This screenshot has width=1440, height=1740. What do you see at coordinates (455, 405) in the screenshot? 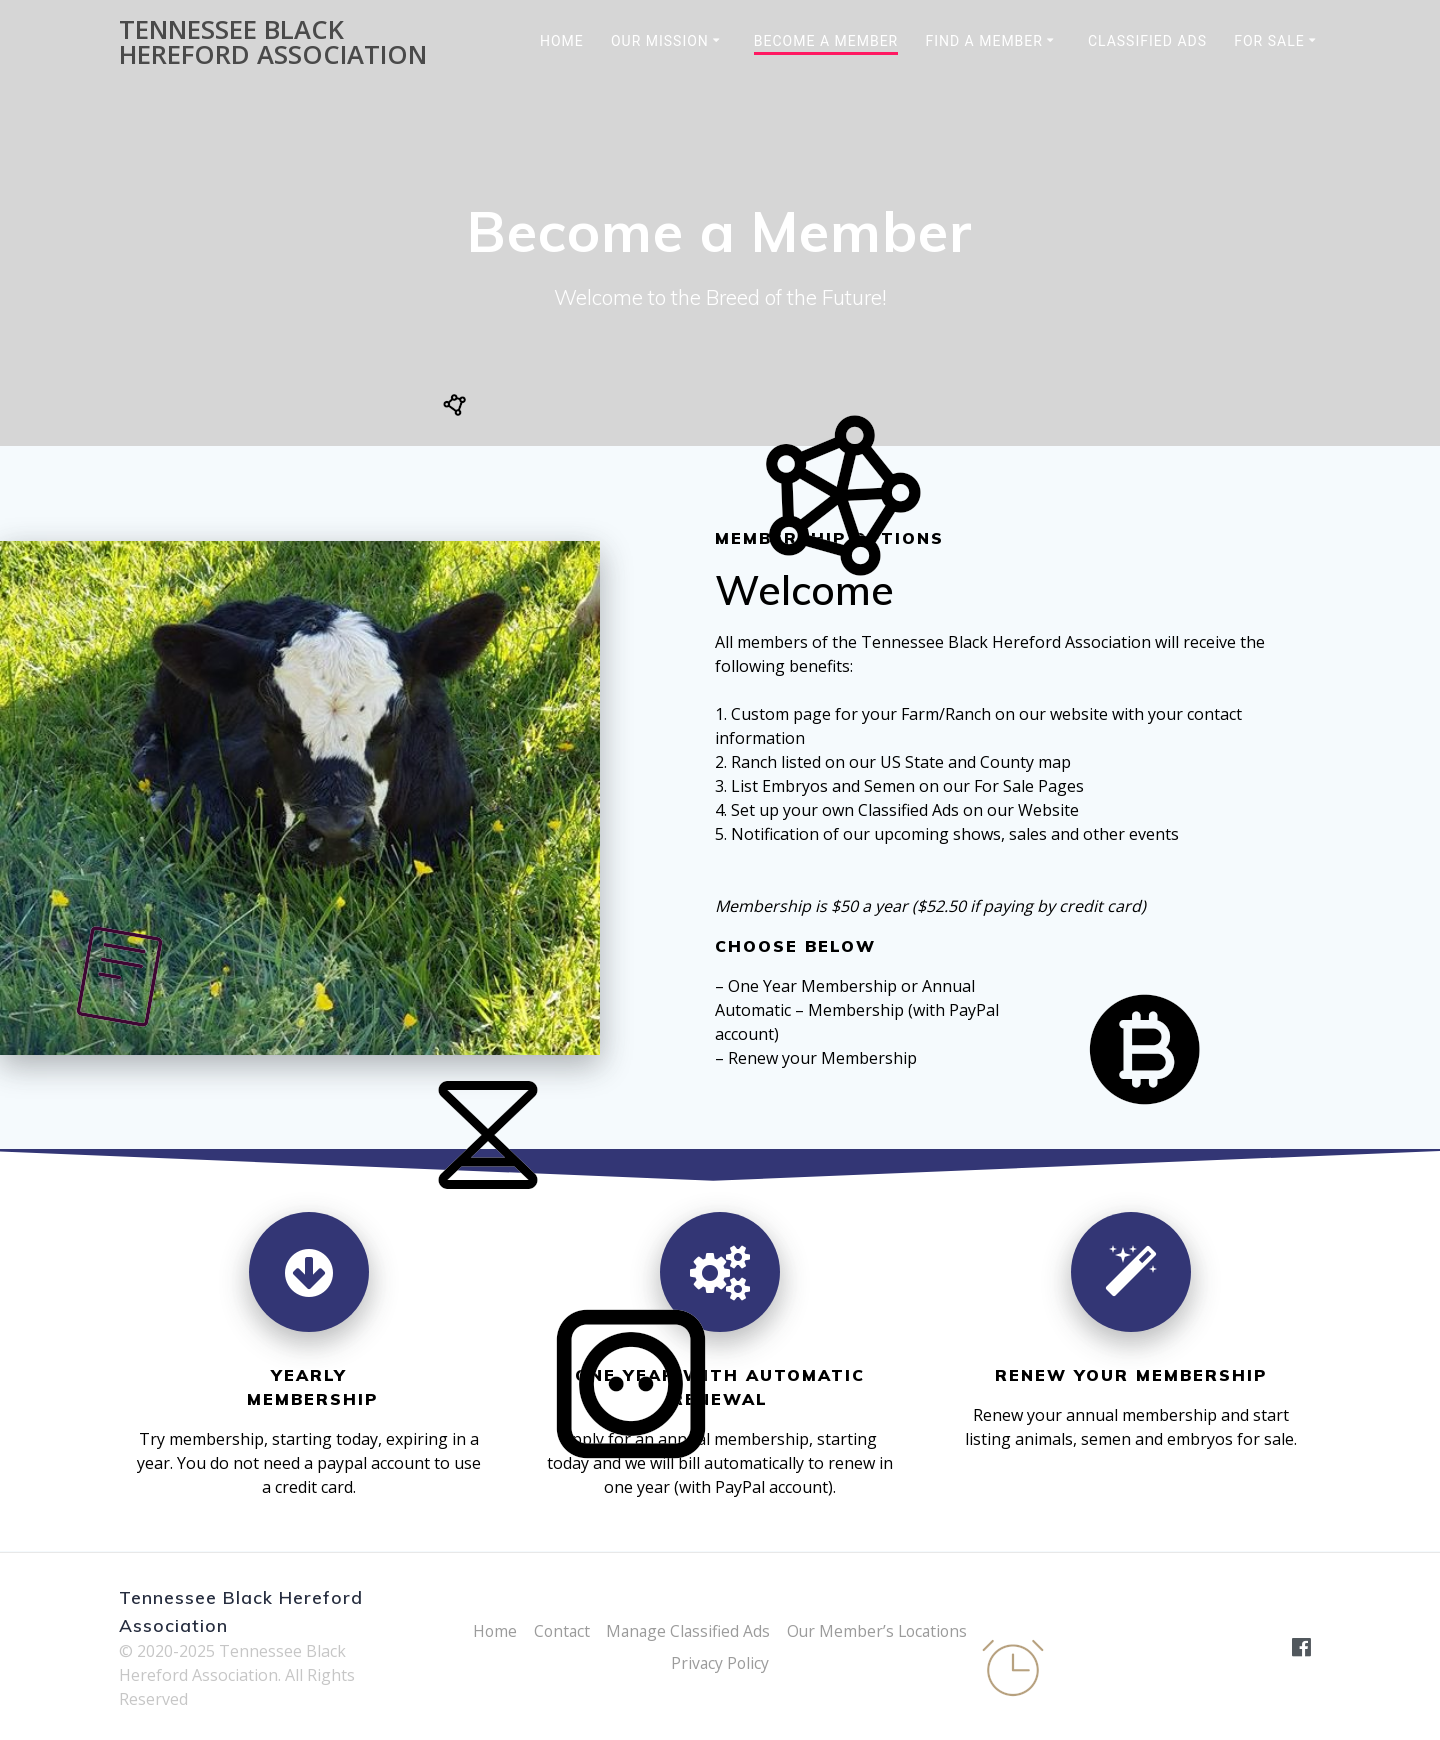
I see `access polygon or shape drawing tool` at bounding box center [455, 405].